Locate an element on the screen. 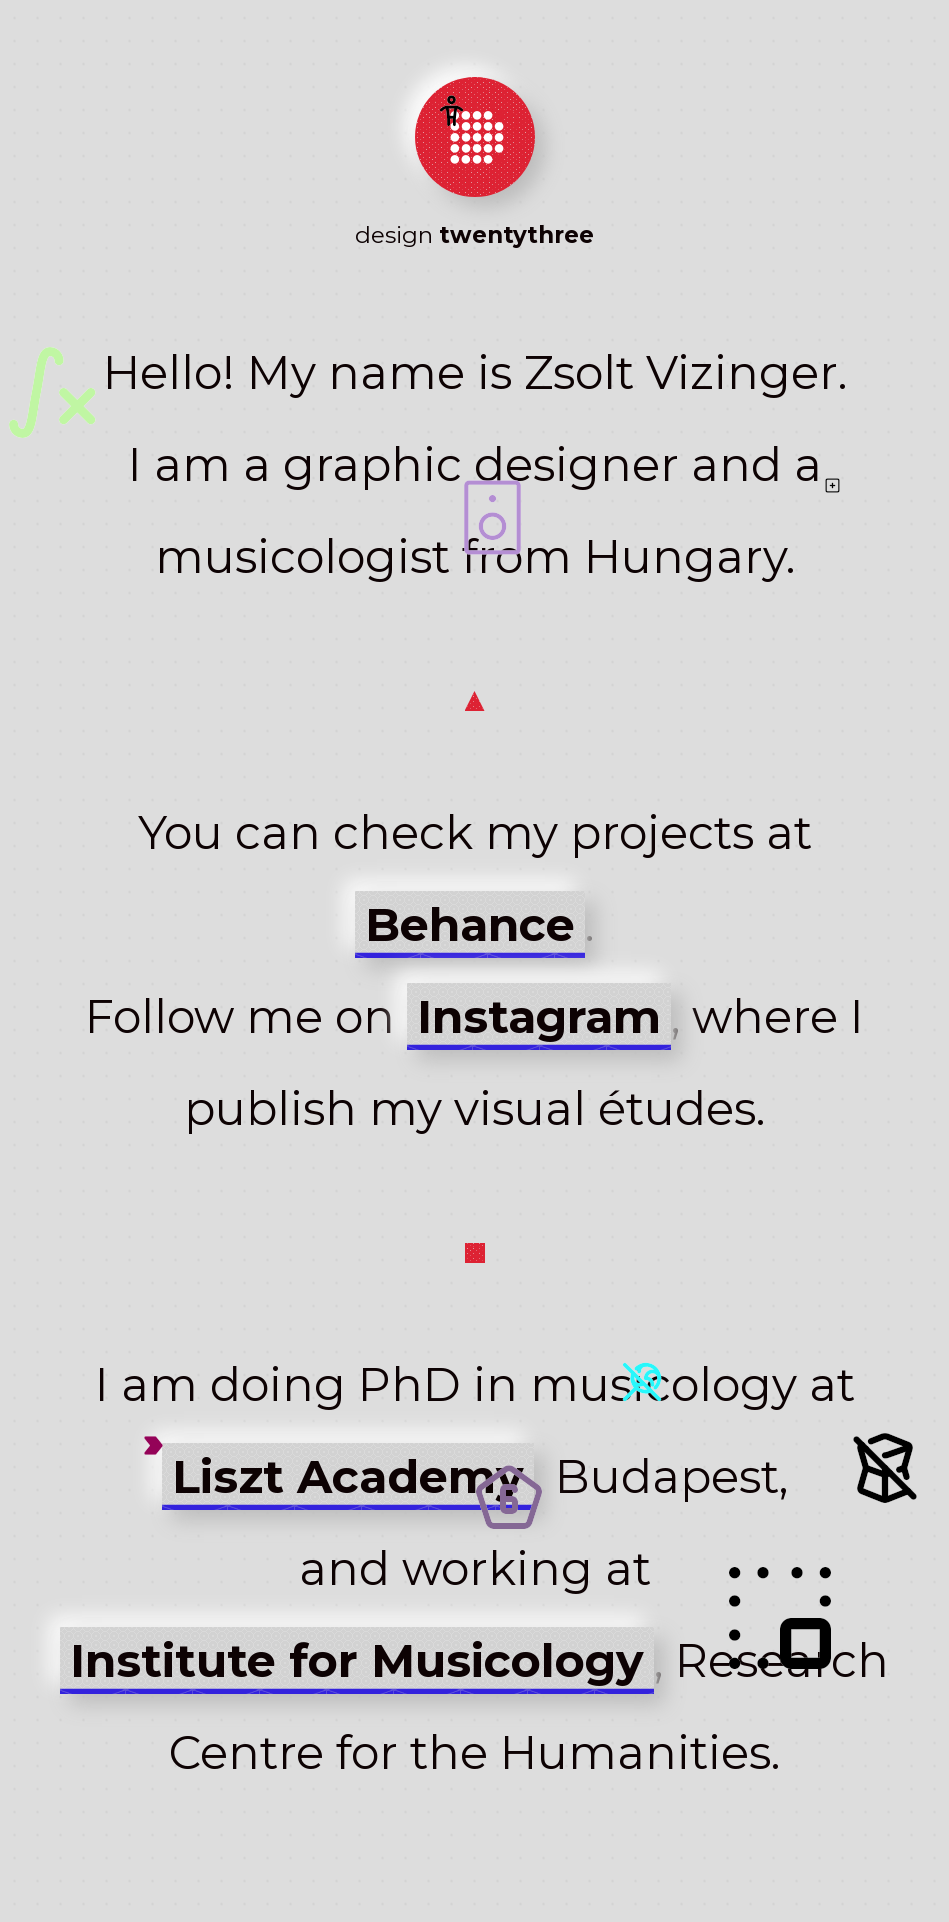 This screenshot has width=949, height=1922. navigate to section 6 is located at coordinates (509, 1499).